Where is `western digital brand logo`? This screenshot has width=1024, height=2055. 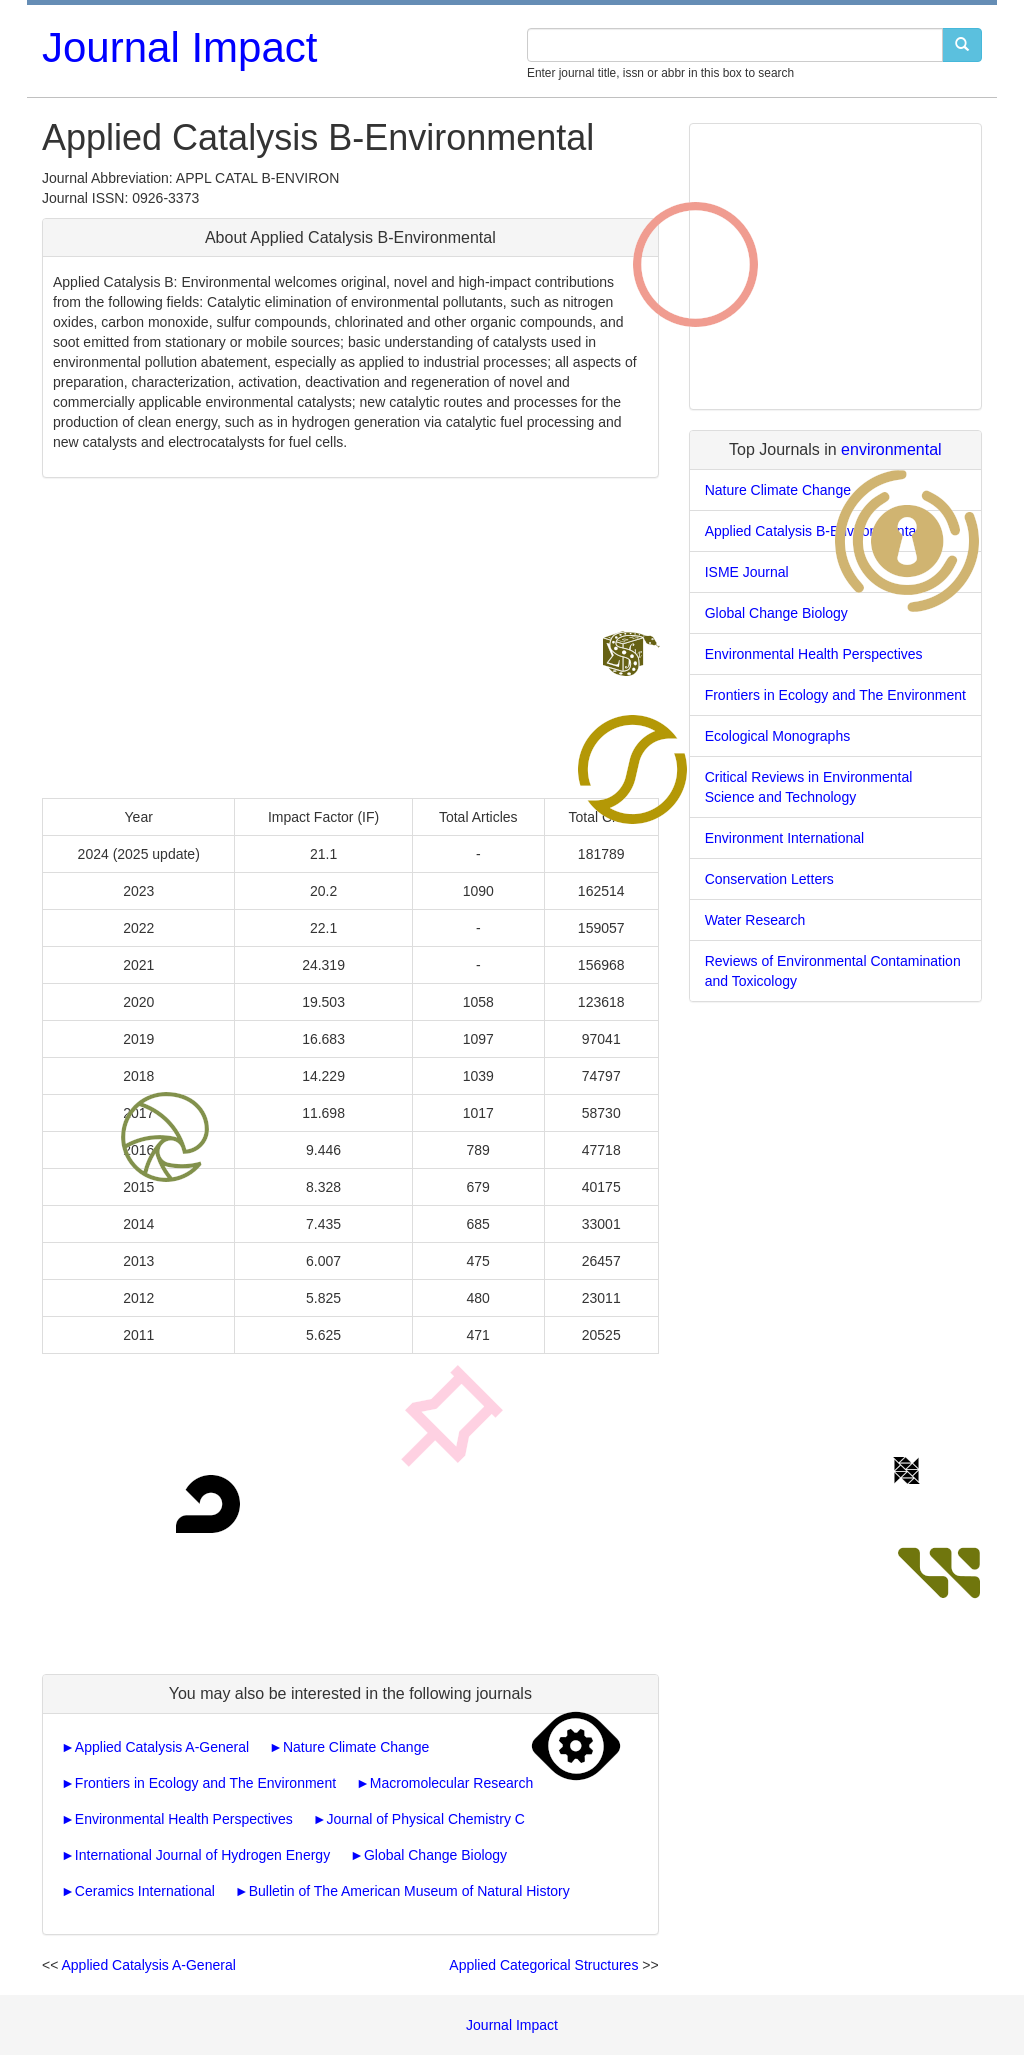 western digital brand logo is located at coordinates (939, 1573).